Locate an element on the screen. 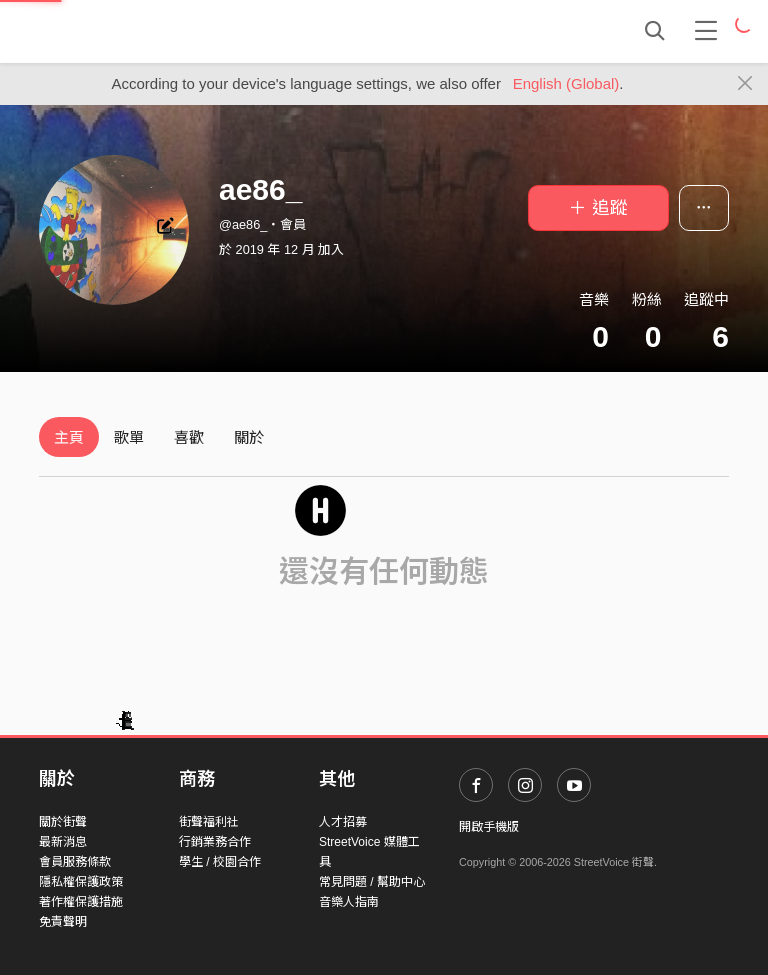 This screenshot has width=768, height=975. edit or modify content is located at coordinates (165, 225).